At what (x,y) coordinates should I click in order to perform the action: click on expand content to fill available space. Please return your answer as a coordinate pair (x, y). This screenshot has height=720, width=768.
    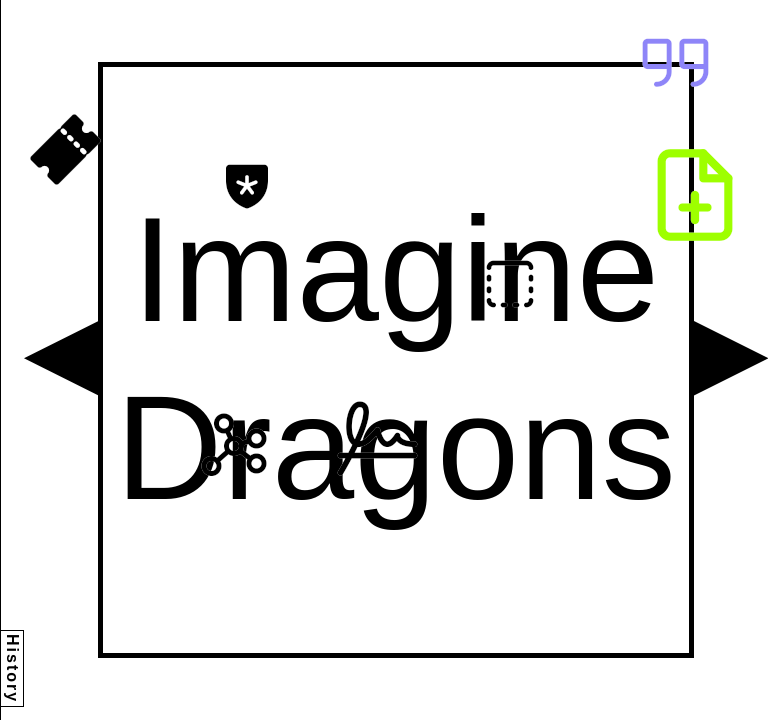
    Looking at the image, I should click on (510, 284).